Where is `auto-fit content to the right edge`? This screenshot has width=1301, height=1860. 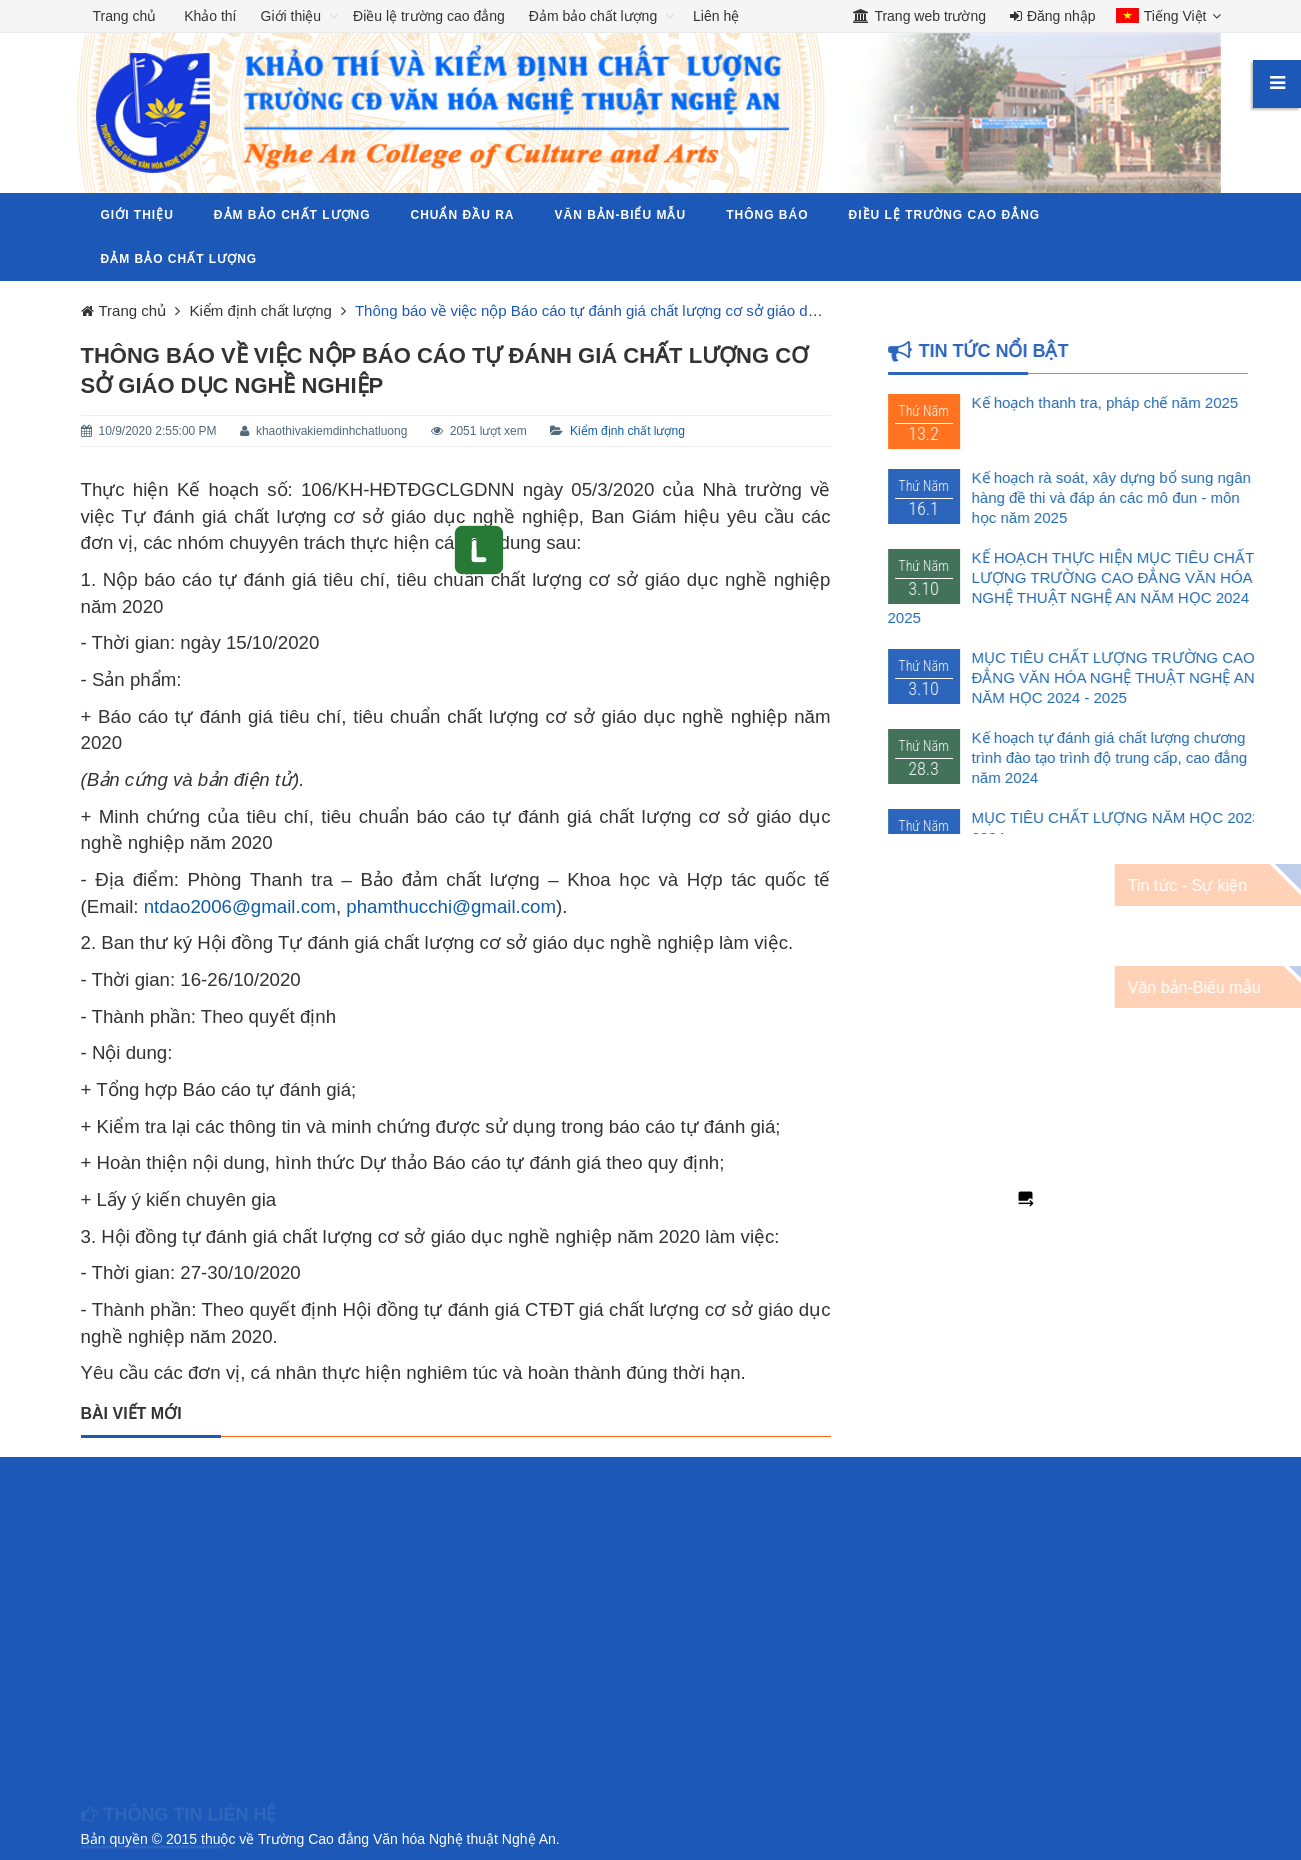 auto-fit content to the right edge is located at coordinates (1025, 1198).